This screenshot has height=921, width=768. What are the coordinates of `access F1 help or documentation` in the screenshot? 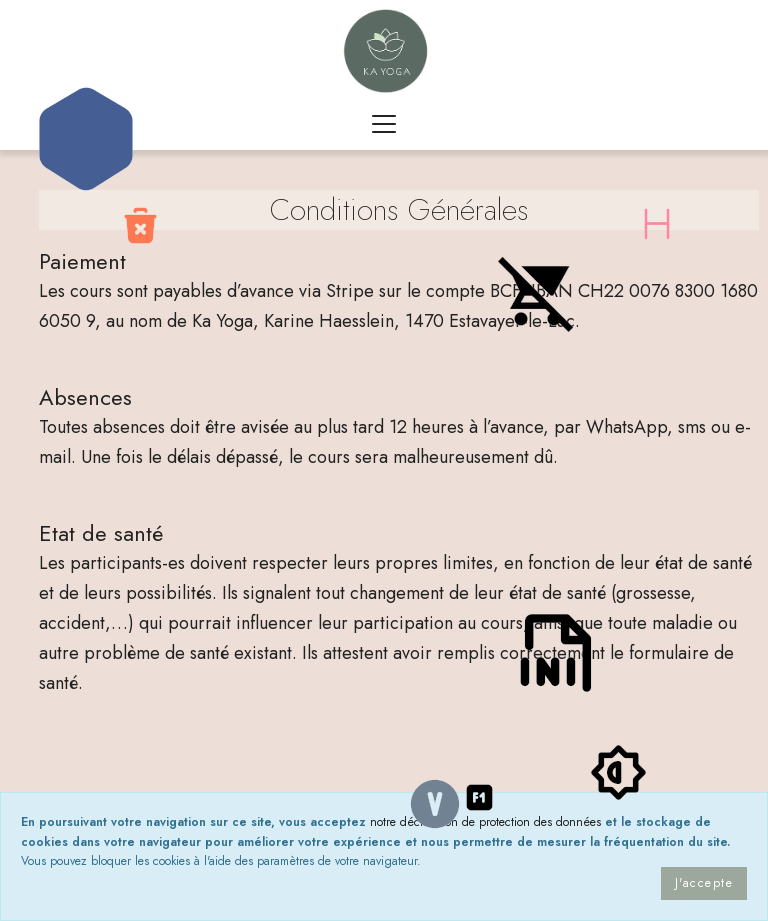 It's located at (479, 797).